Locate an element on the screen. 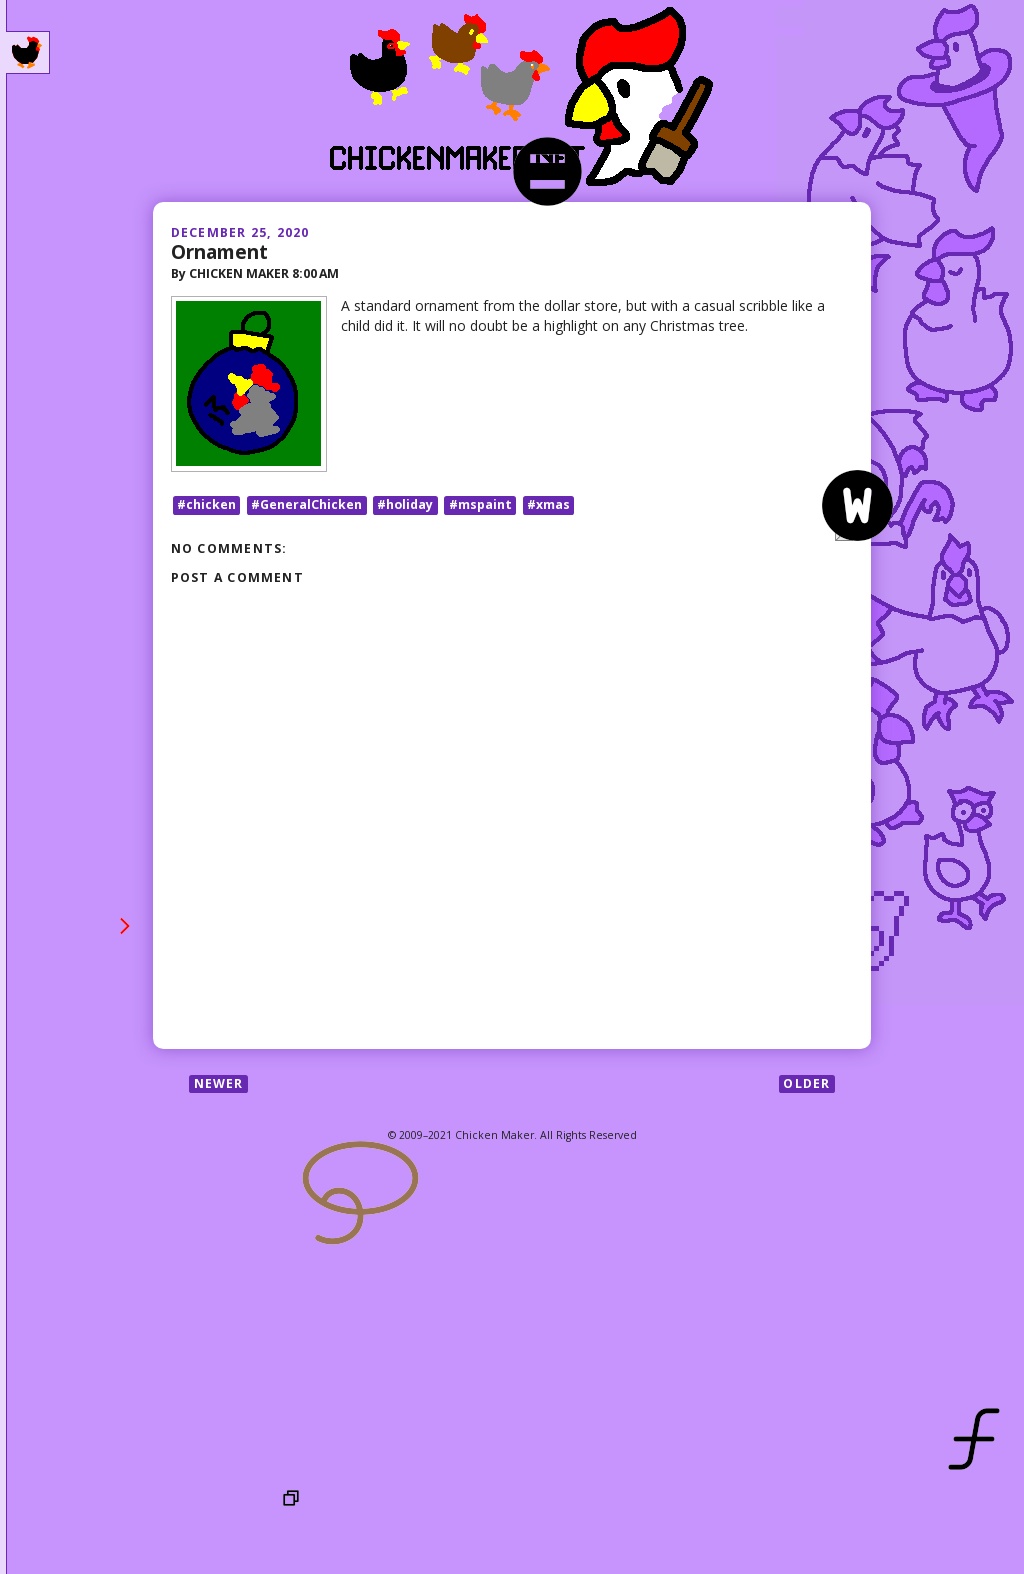 This screenshot has width=1024, height=1574. Wikipedia or Wikimedia app shortcut is located at coordinates (857, 505).